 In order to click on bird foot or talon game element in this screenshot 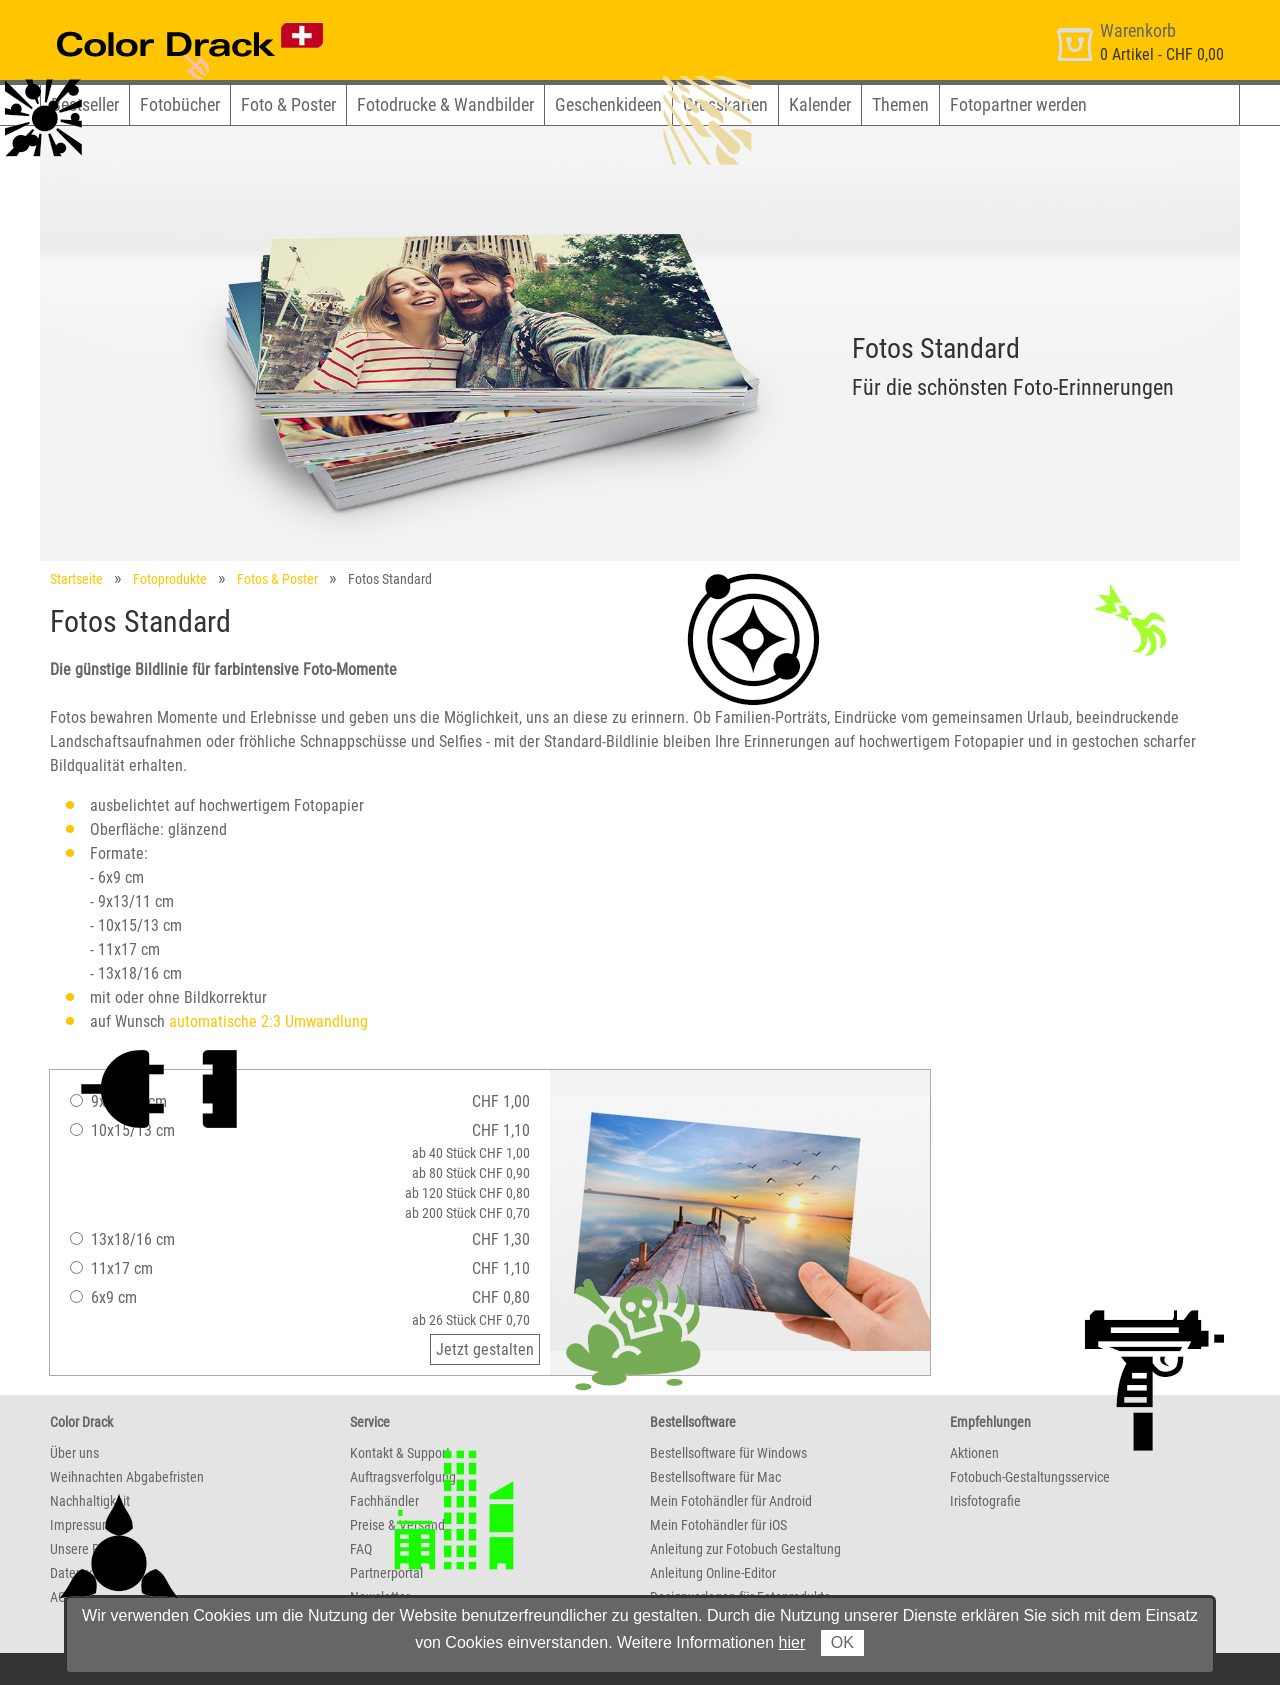, I will do `click(1129, 619)`.